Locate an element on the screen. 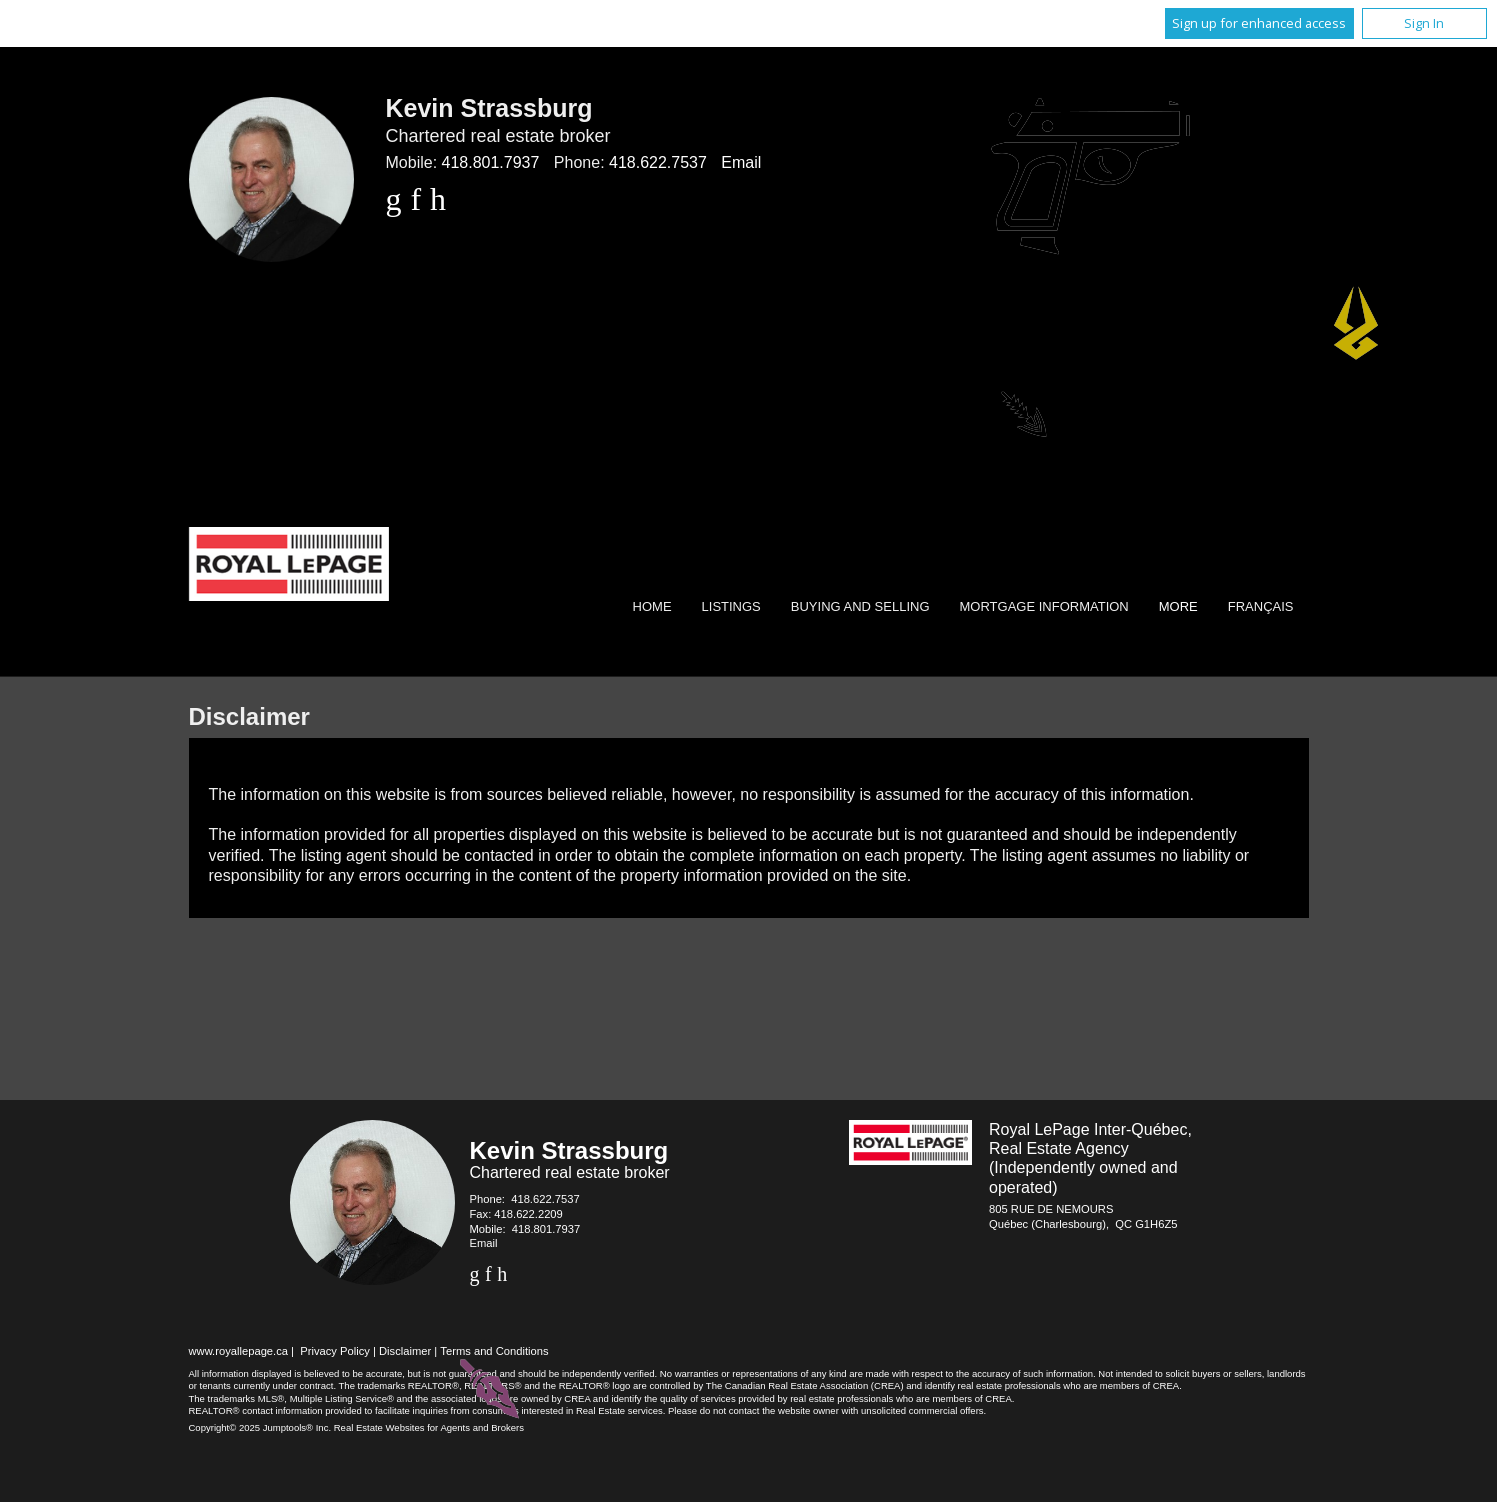  select stone spear weapon in game inventory is located at coordinates (489, 1388).